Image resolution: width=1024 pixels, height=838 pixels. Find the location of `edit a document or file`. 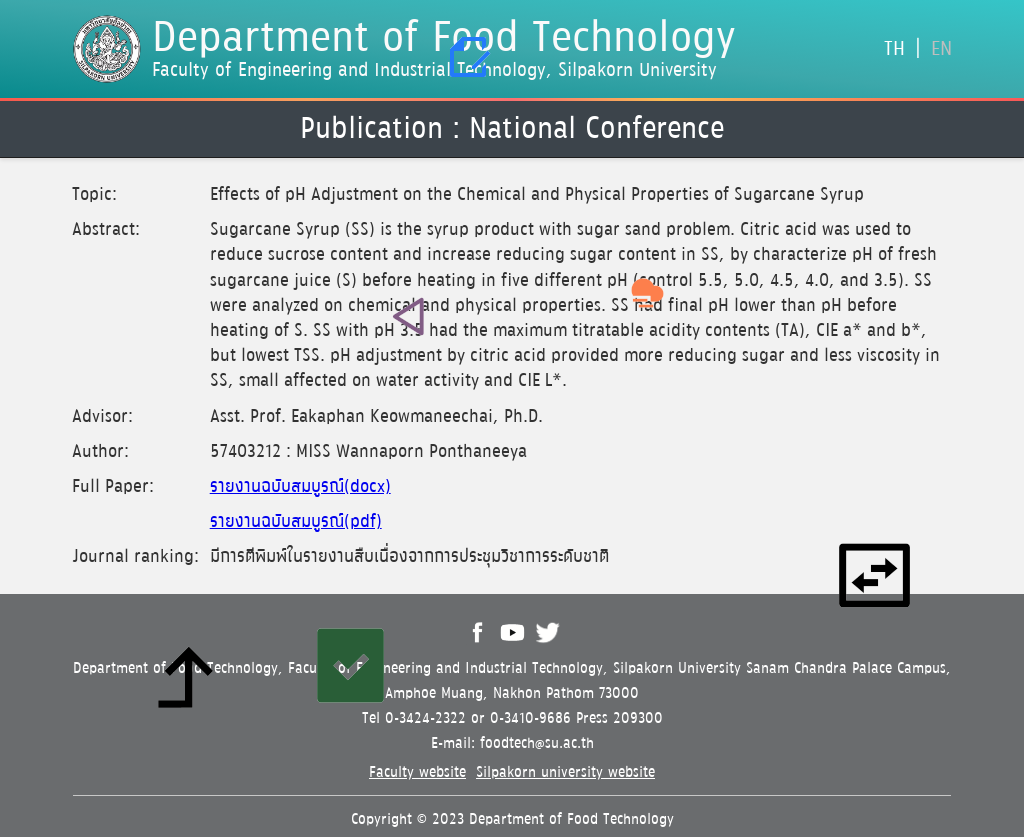

edit a document or file is located at coordinates (468, 57).